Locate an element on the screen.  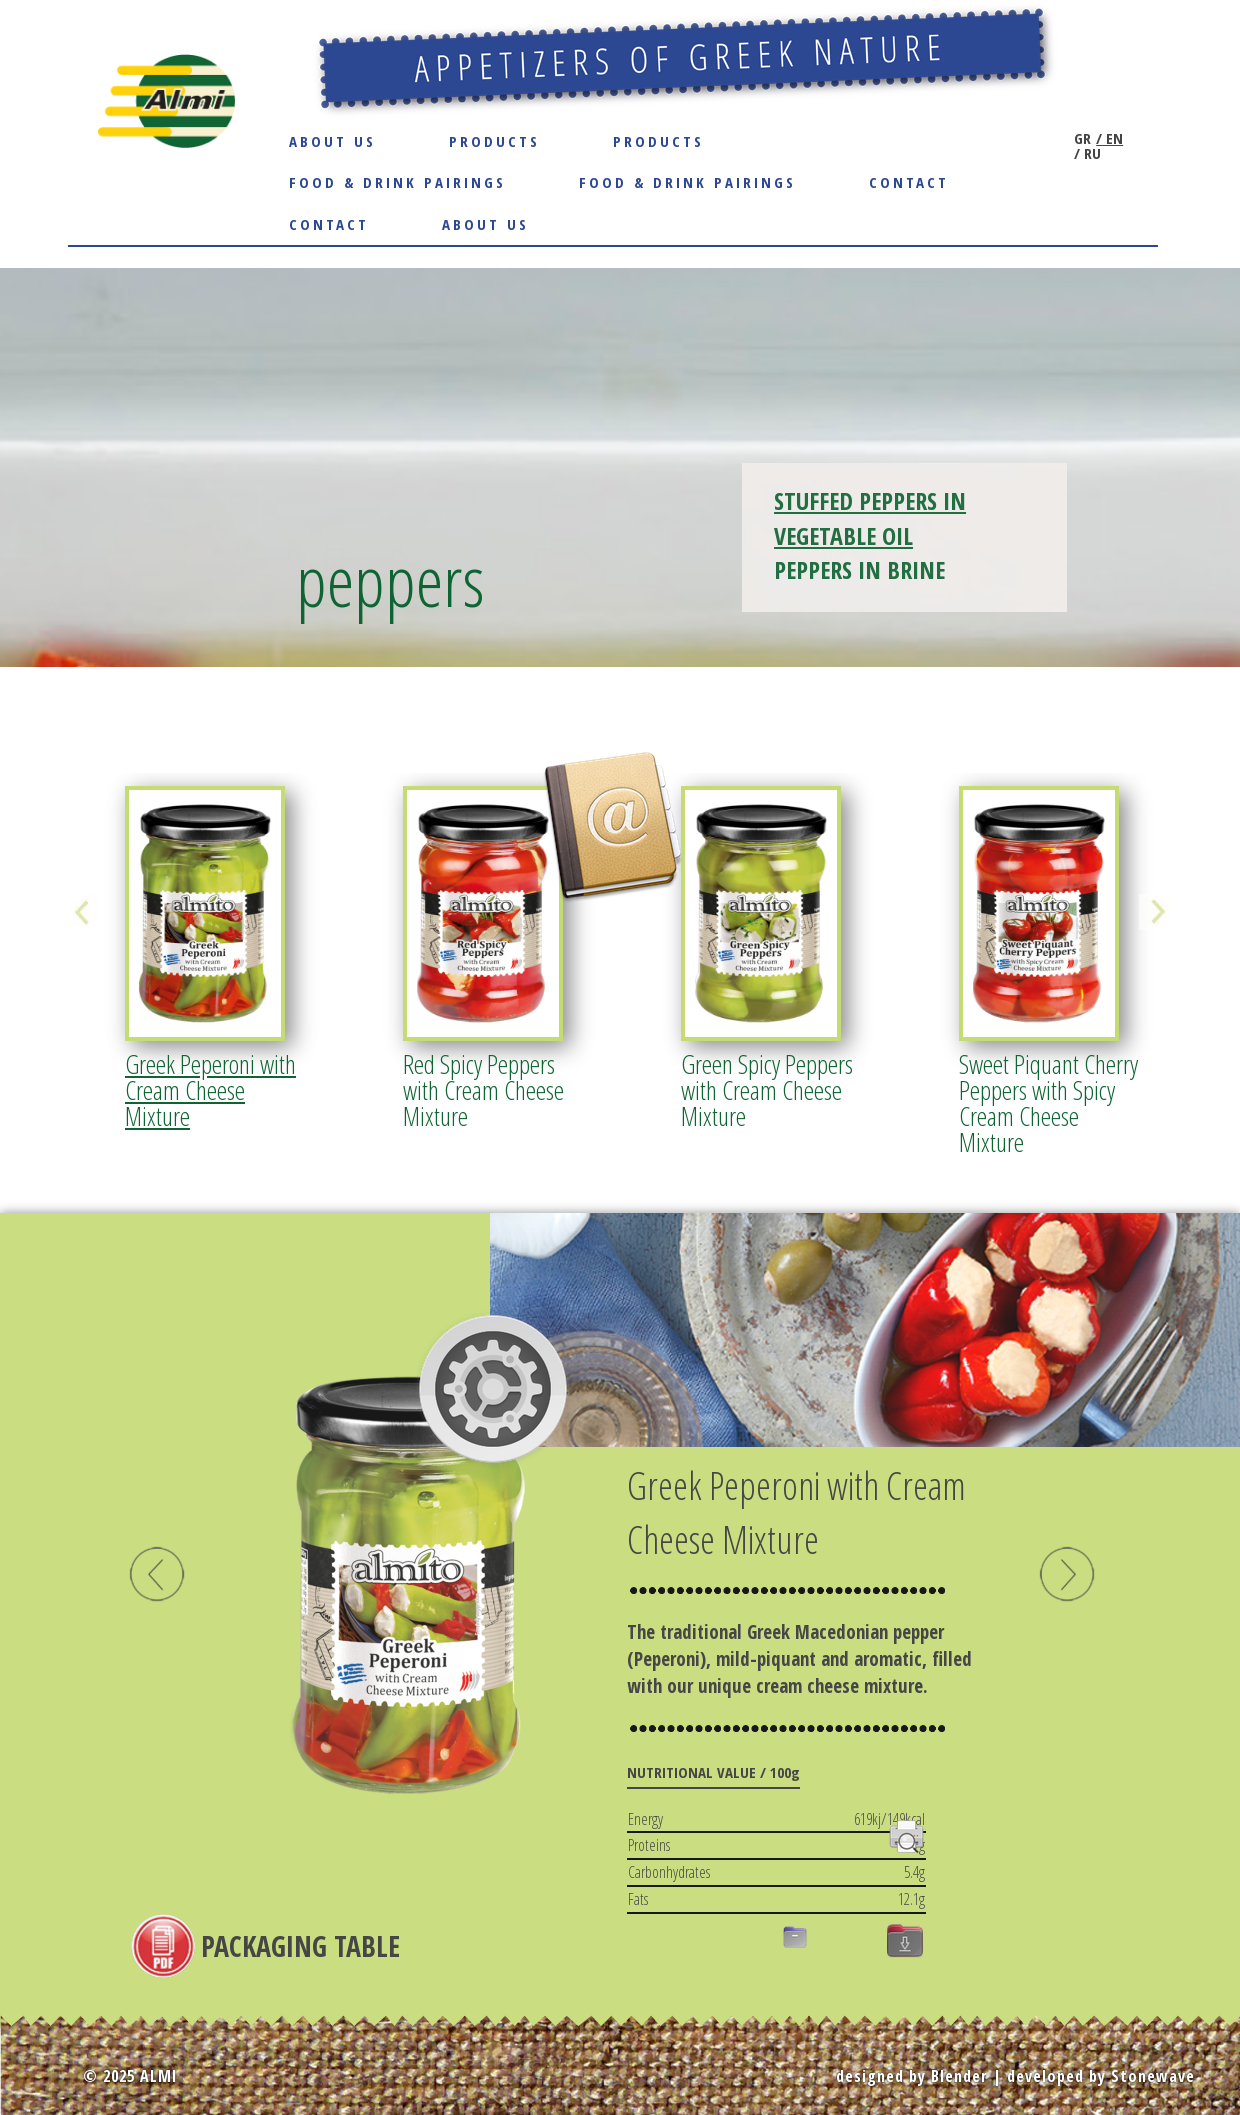
access your favorites in the media library is located at coordinates (941, 134).